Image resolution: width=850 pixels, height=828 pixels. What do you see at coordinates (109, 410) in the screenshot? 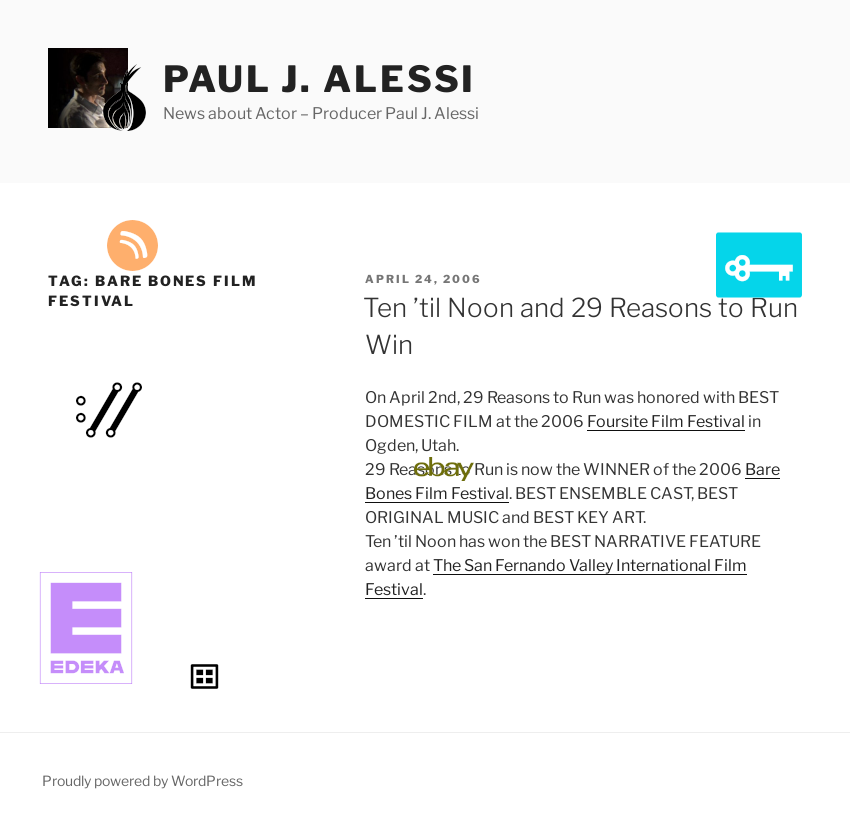
I see `visit curl website or documentation` at bounding box center [109, 410].